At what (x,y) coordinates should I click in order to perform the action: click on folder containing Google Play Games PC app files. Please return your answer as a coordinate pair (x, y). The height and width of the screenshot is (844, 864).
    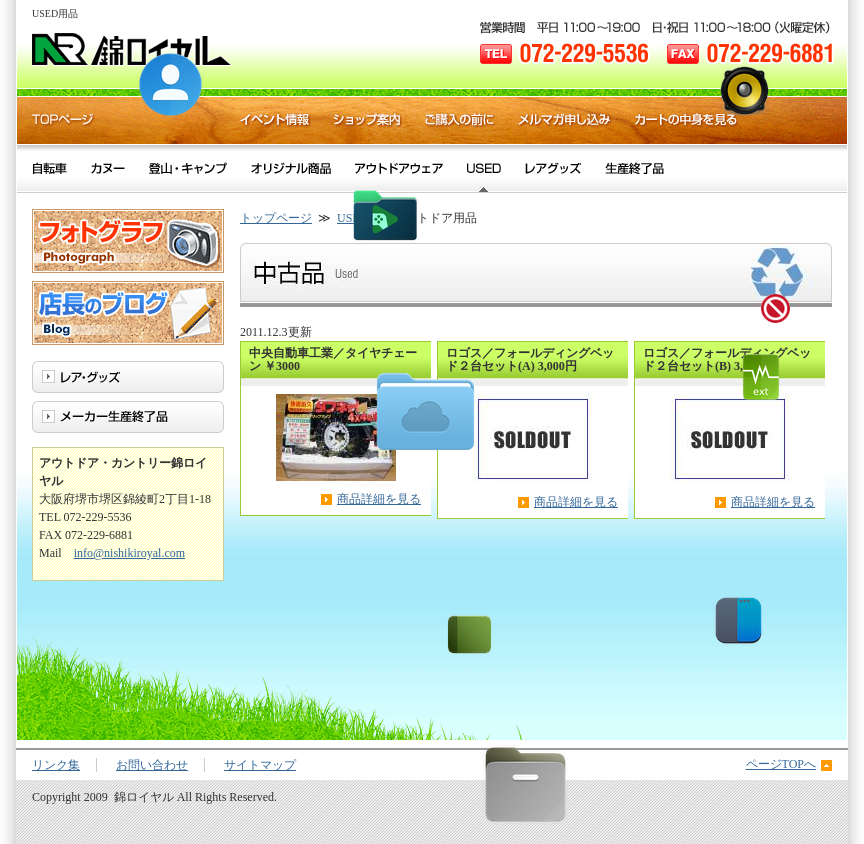
    Looking at the image, I should click on (385, 217).